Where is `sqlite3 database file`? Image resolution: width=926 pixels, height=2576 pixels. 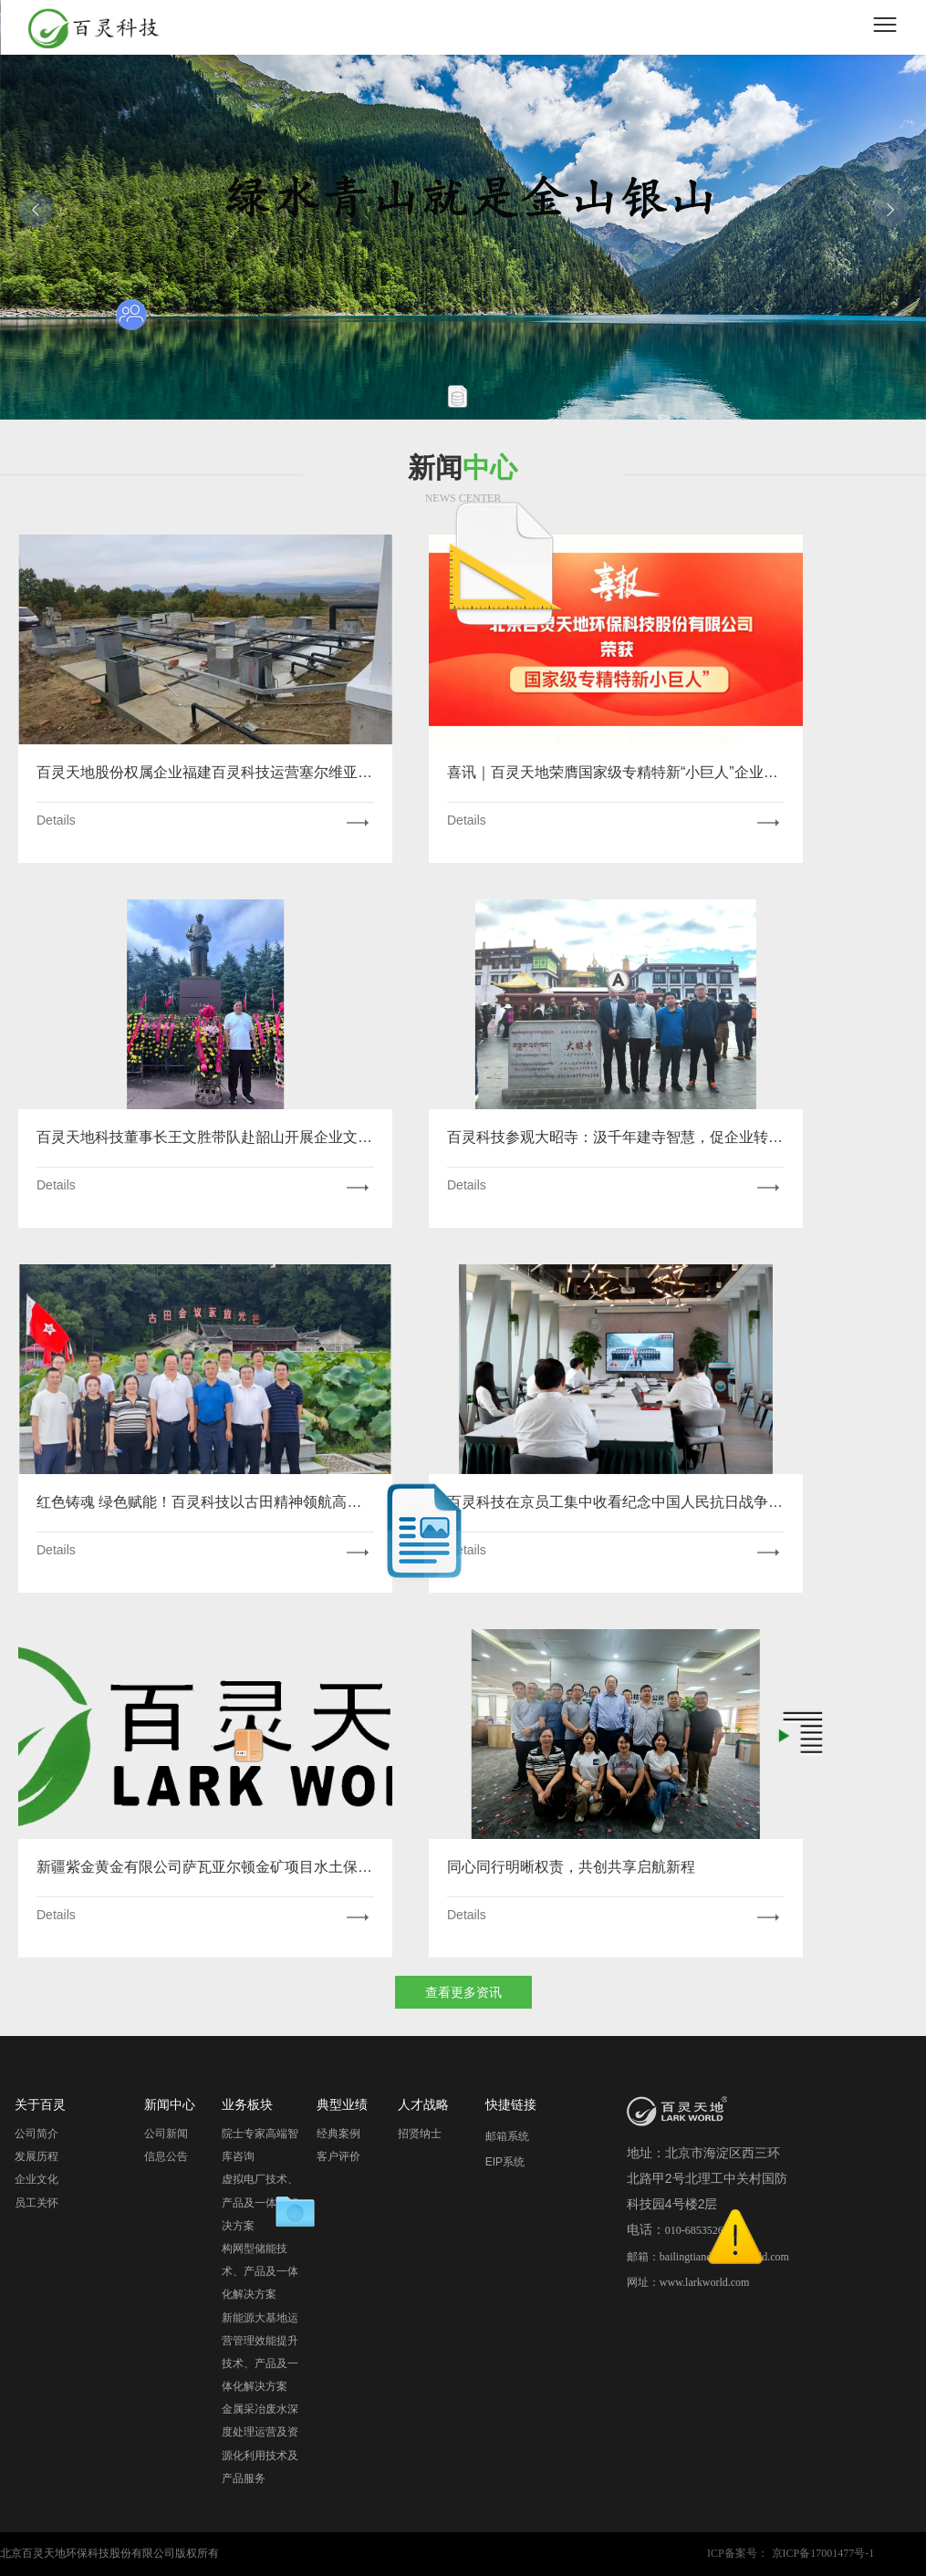 sqlite3 database file is located at coordinates (457, 396).